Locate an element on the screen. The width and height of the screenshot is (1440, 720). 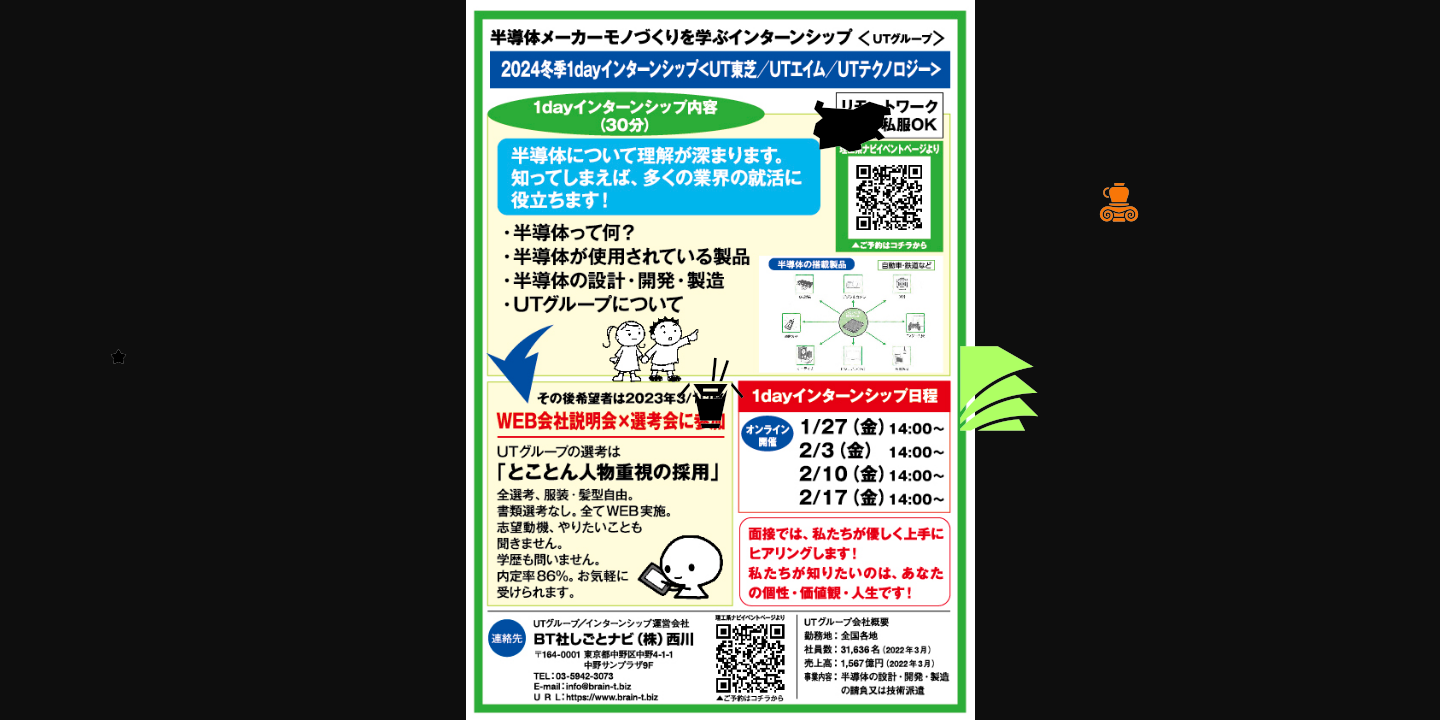
select bulgaria as your country or region is located at coordinates (852, 126).